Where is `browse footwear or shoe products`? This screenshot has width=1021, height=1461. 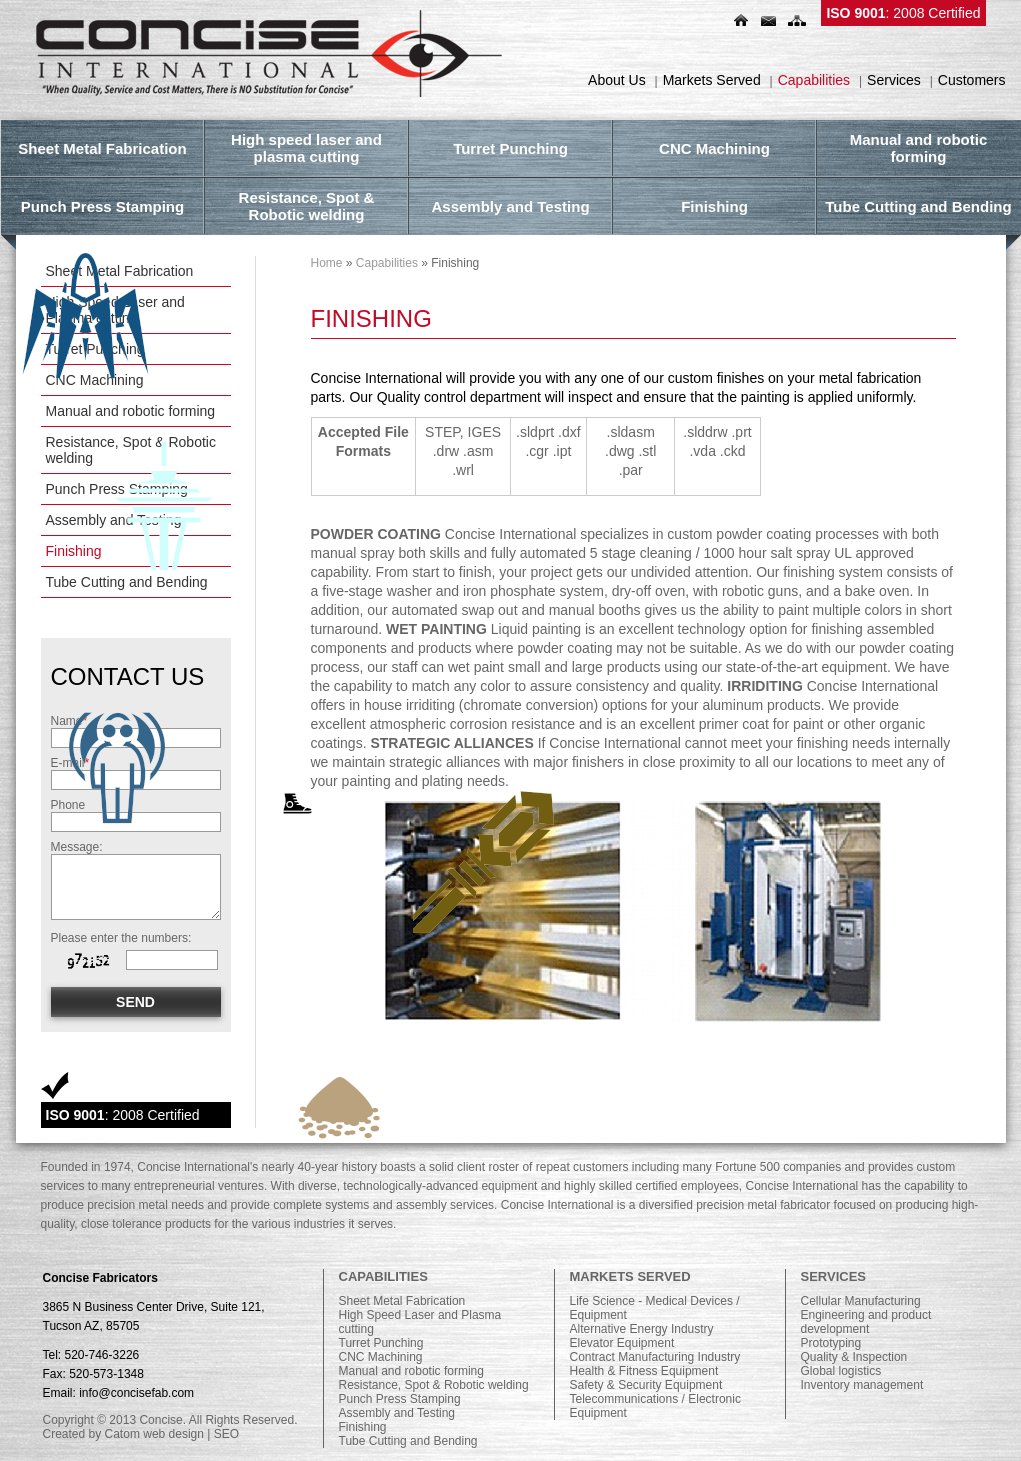 browse footwear or shoe products is located at coordinates (297, 803).